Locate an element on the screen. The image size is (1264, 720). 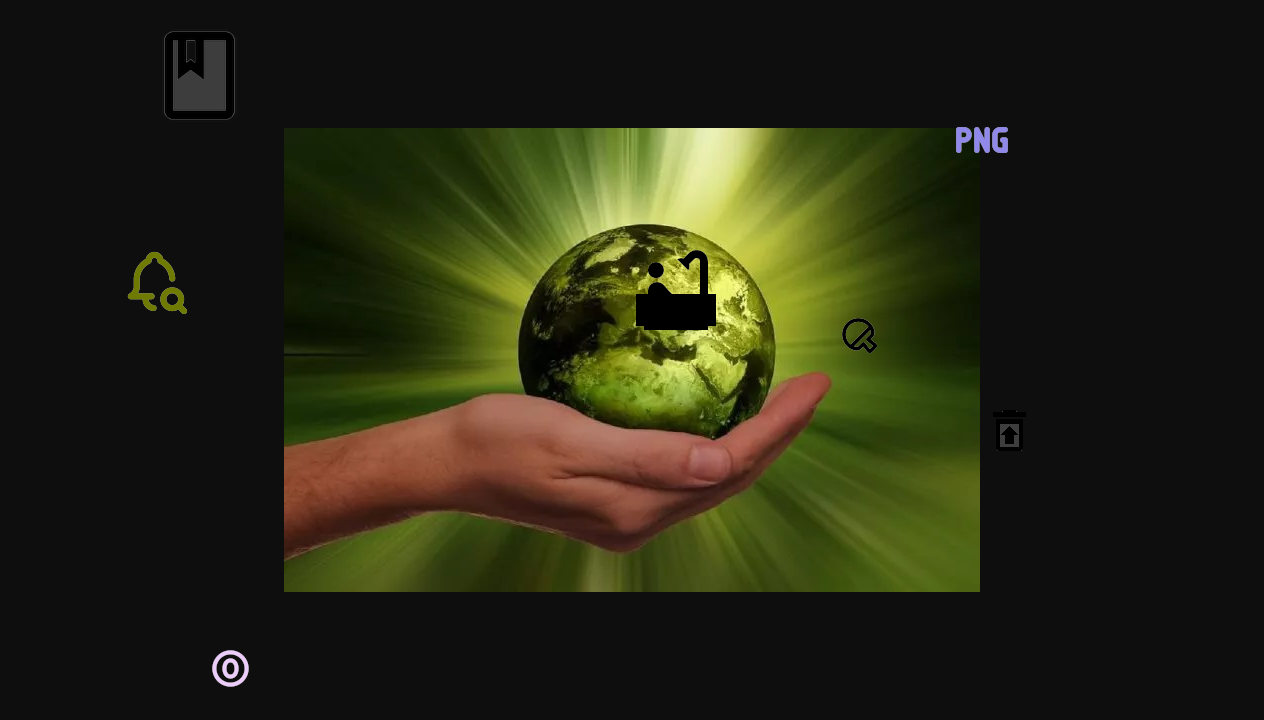
restore a deleted item from trash is located at coordinates (1009, 430).